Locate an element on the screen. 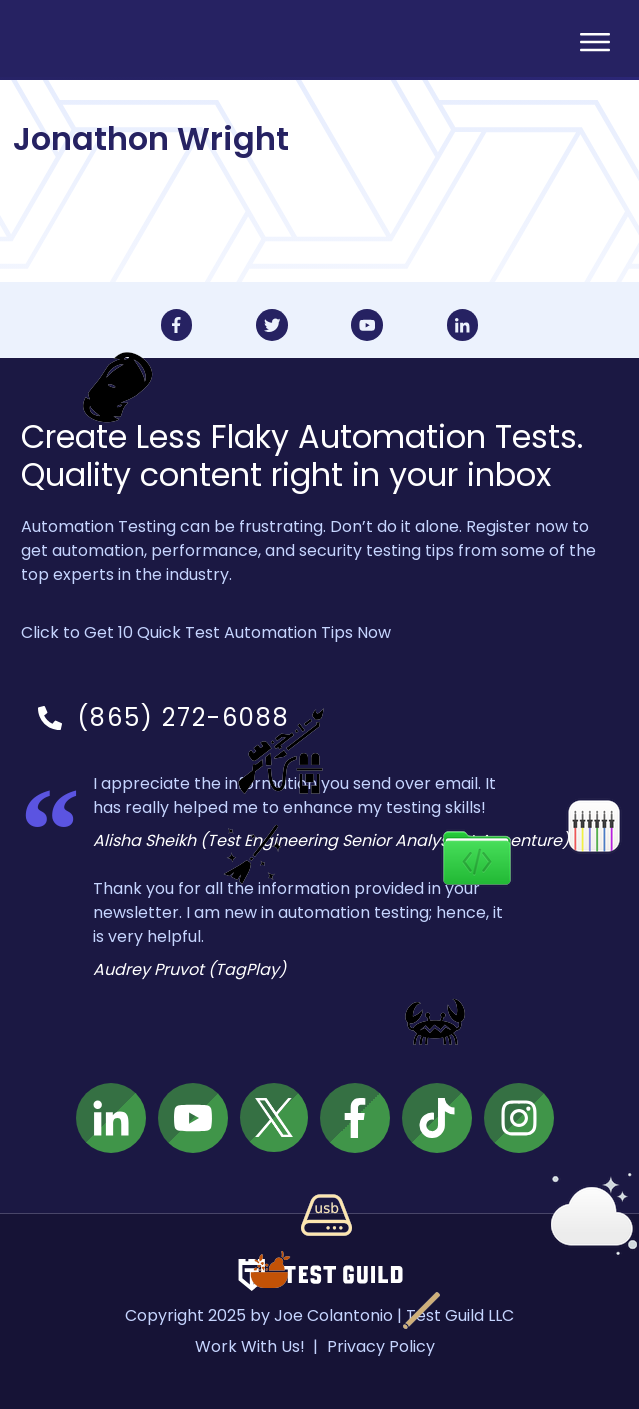  select flamethrower weapon is located at coordinates (281, 751).